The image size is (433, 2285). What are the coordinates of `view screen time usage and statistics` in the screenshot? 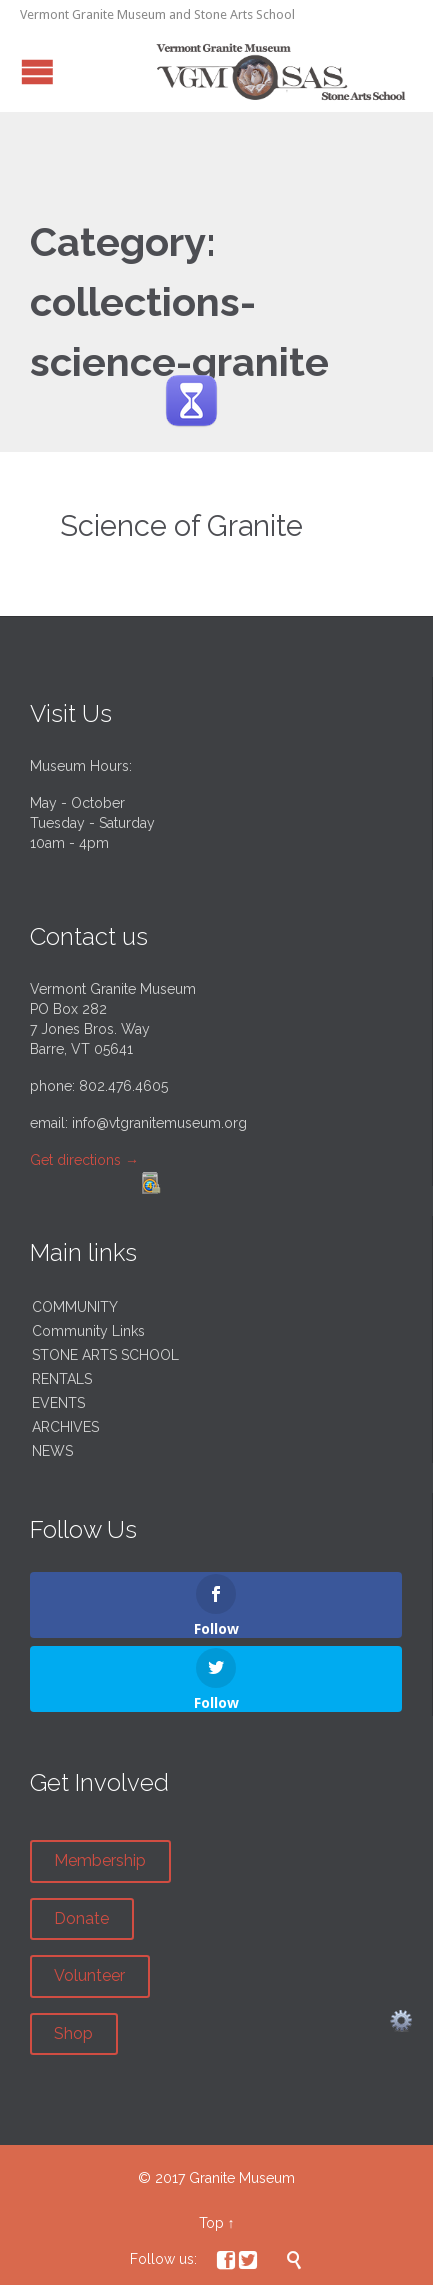 It's located at (191, 400).